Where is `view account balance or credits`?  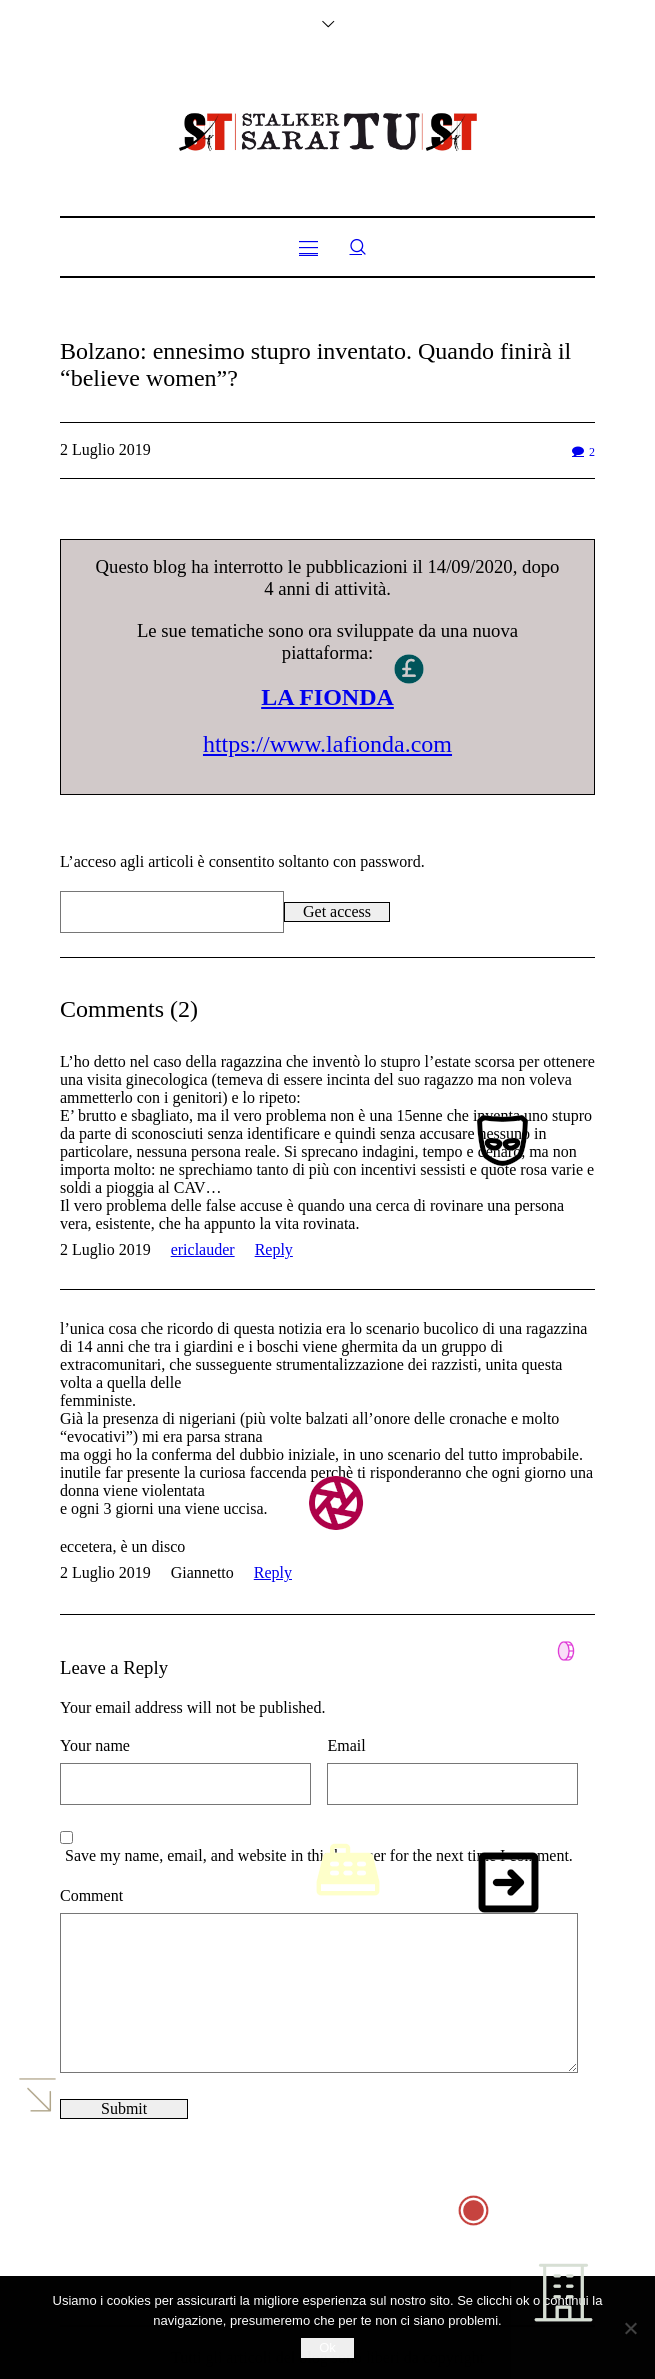
view account balance or credits is located at coordinates (566, 1651).